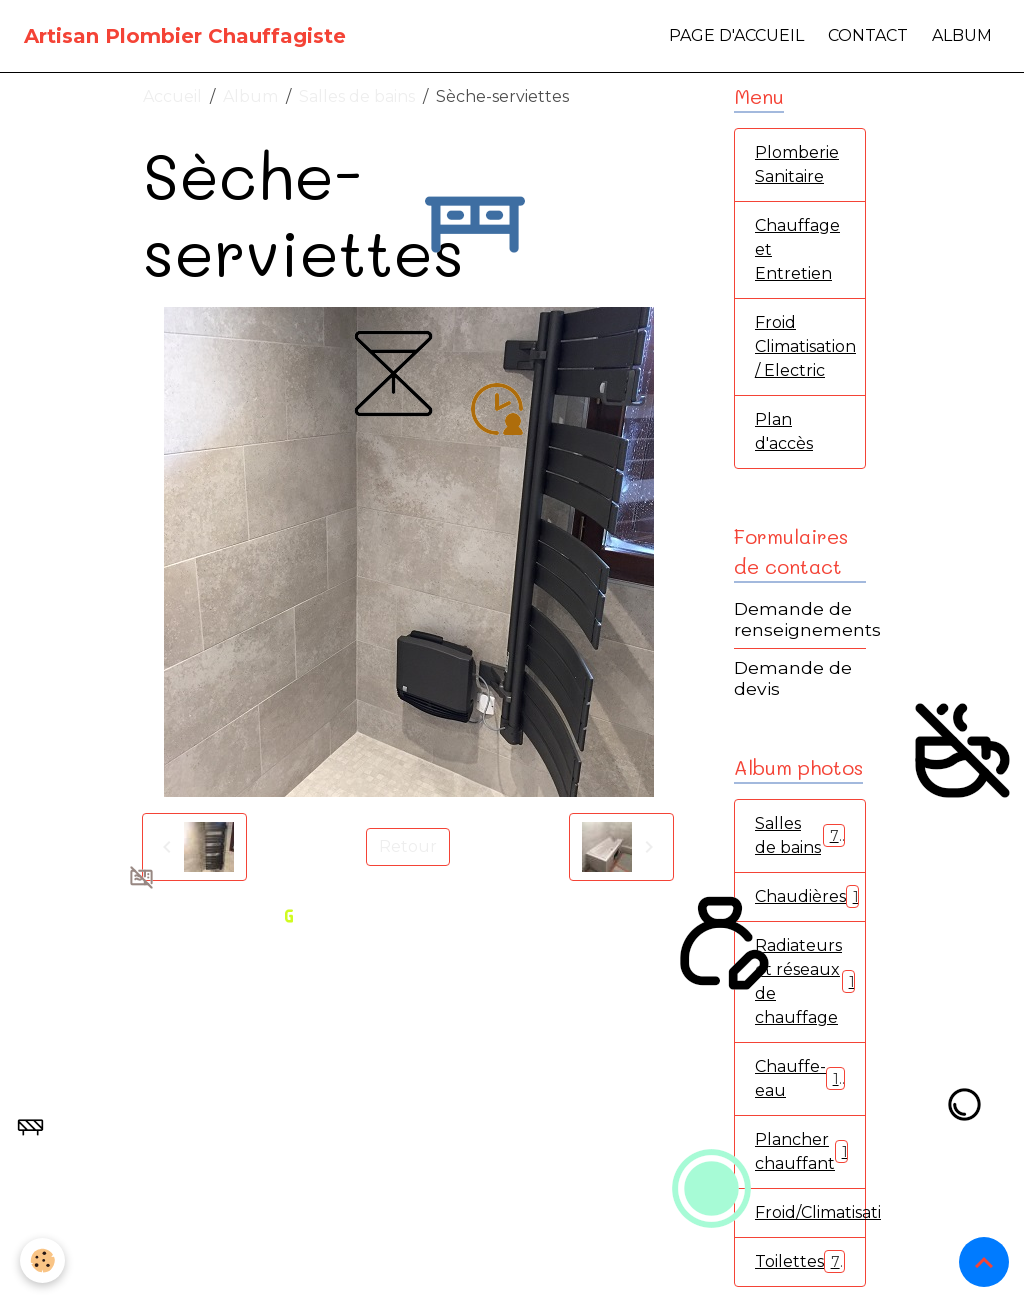 The image size is (1024, 1302). What do you see at coordinates (720, 941) in the screenshot?
I see `edit budget or savings details` at bounding box center [720, 941].